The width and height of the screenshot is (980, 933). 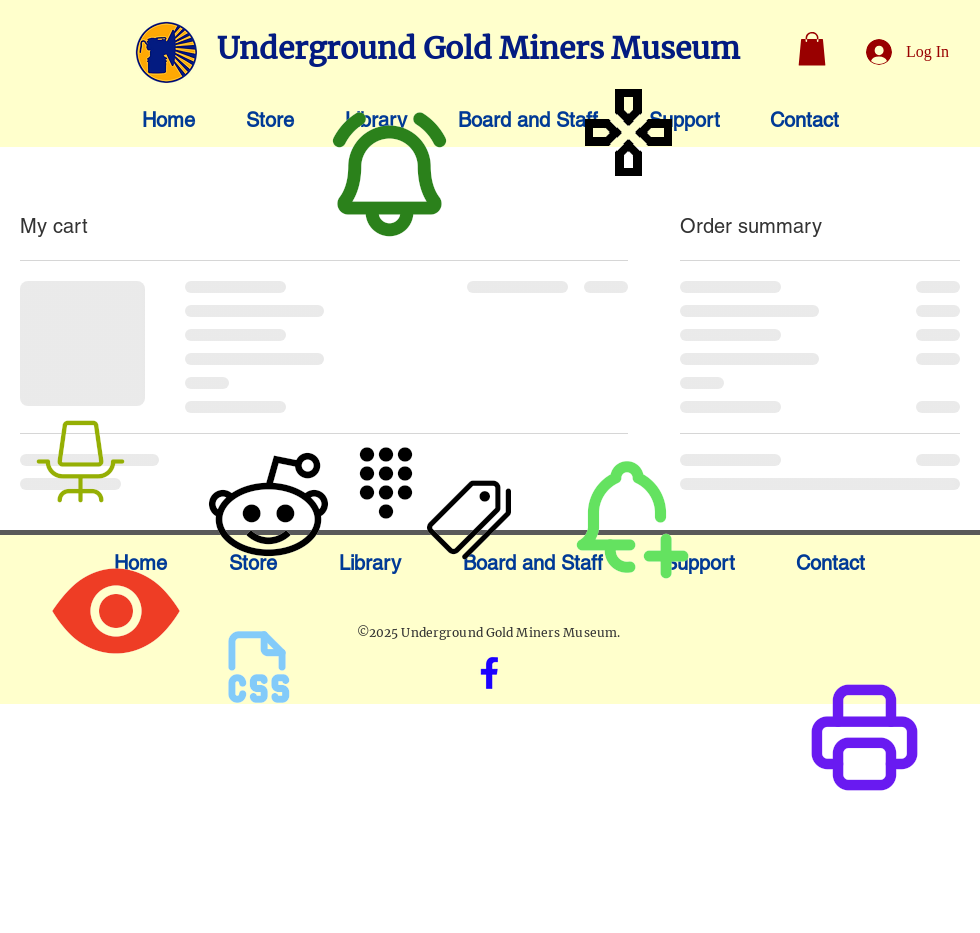 I want to click on print the current document, so click(x=864, y=737).